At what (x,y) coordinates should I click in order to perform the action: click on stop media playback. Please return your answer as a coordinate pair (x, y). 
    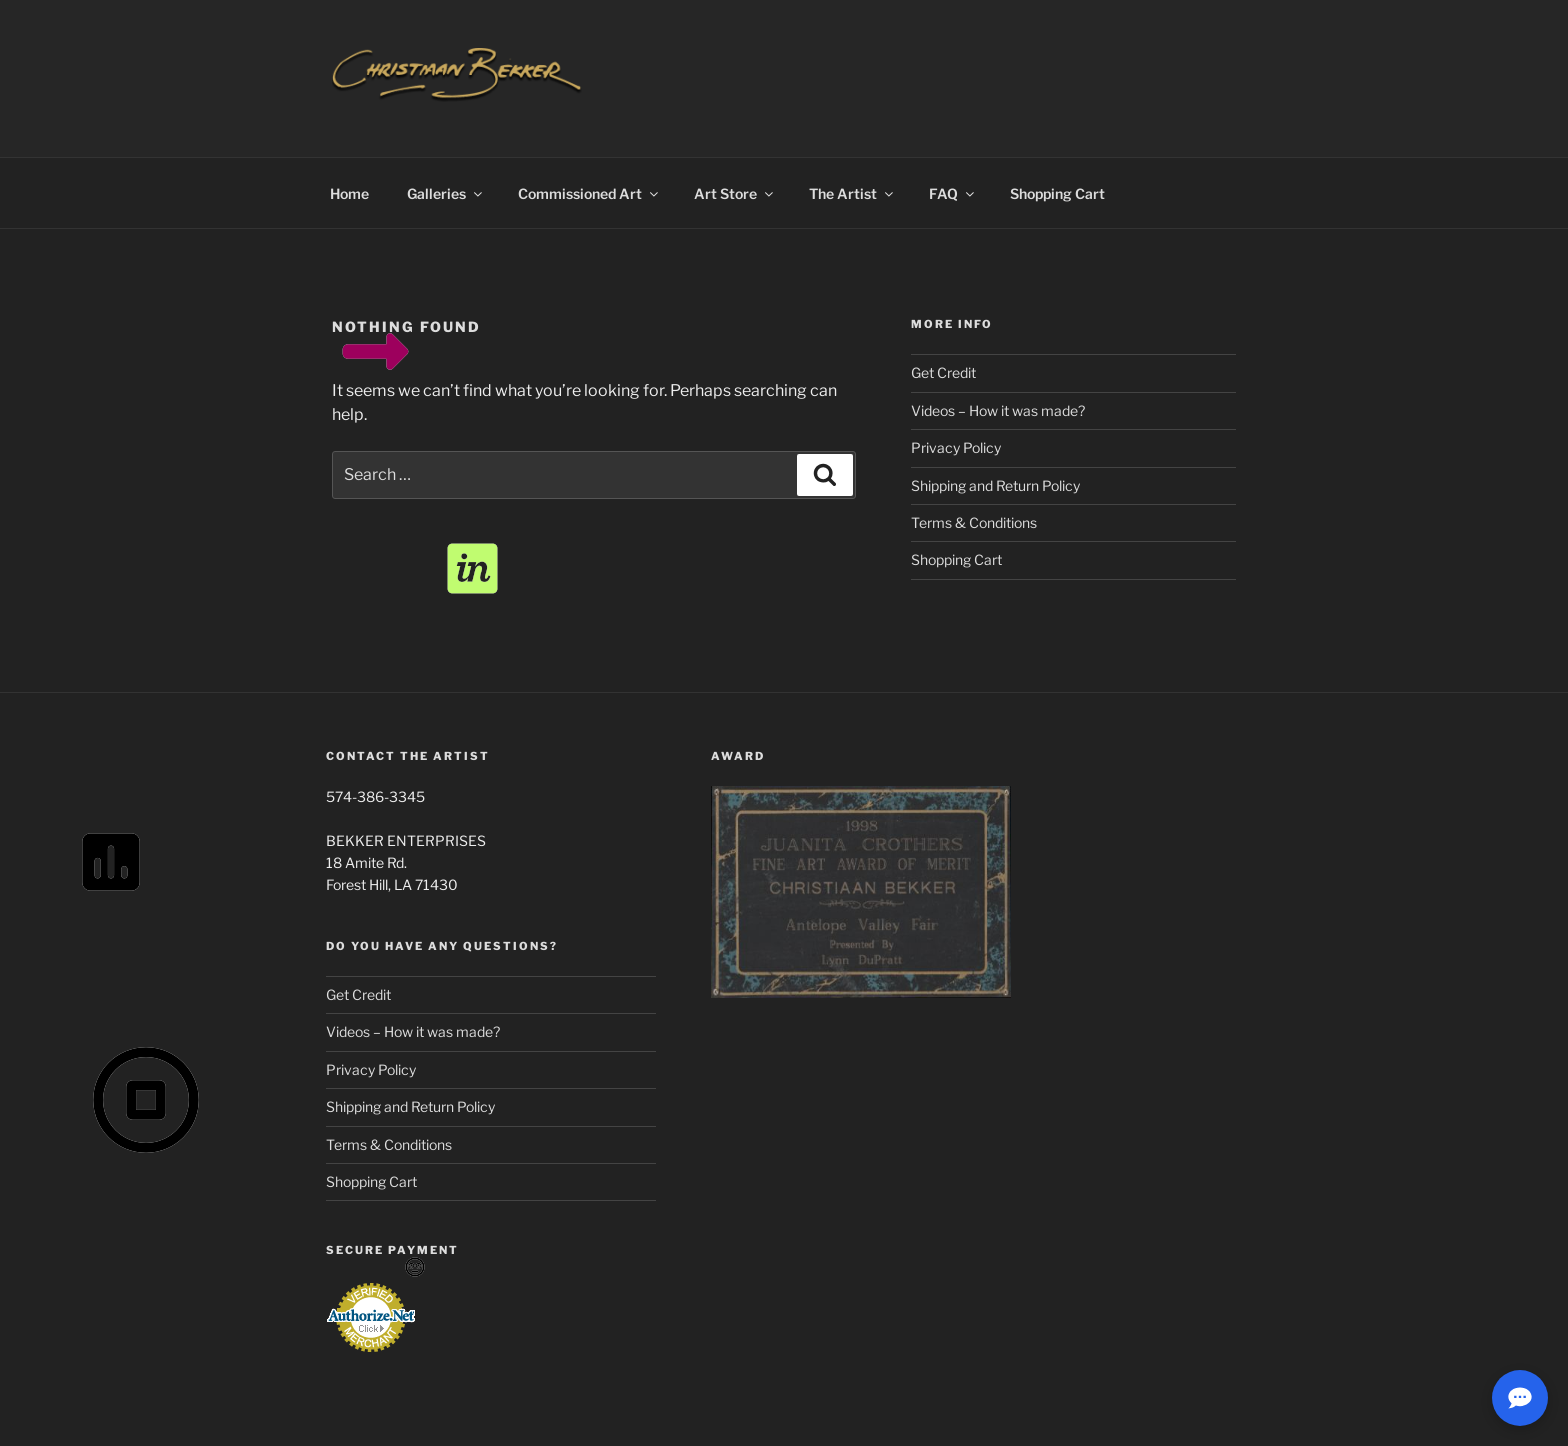
    Looking at the image, I should click on (146, 1100).